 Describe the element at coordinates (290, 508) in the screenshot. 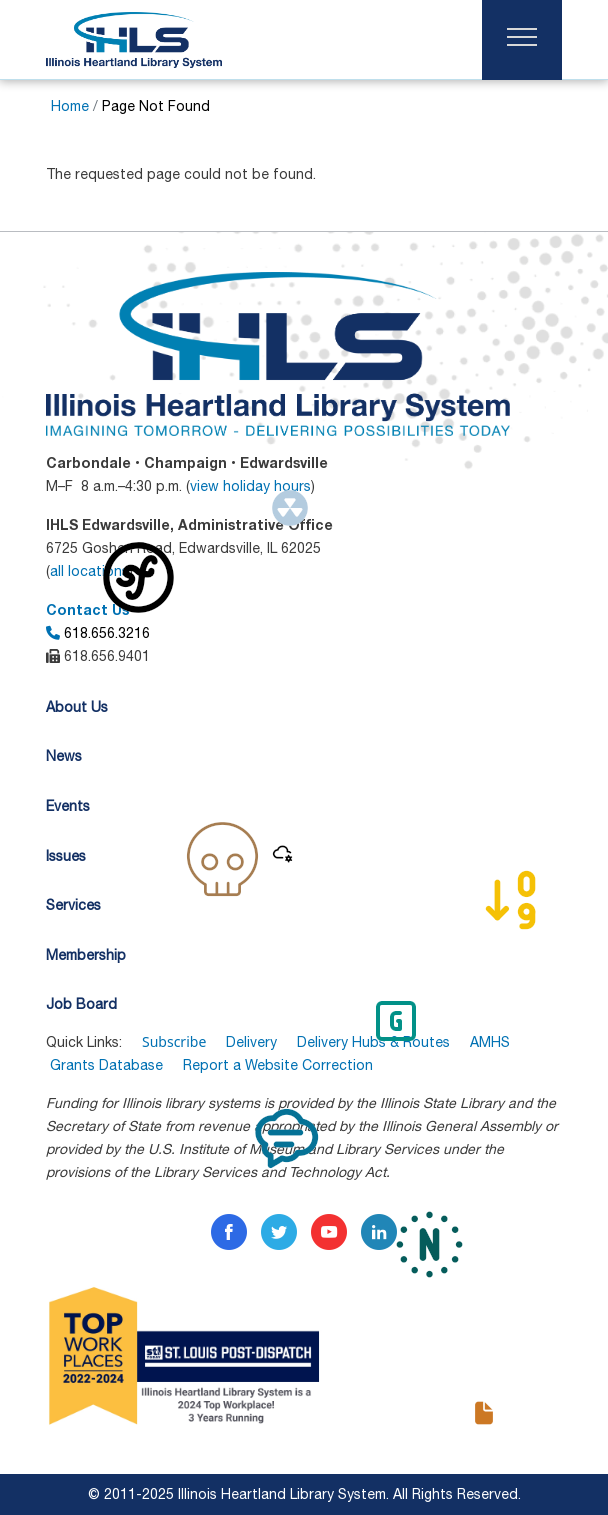

I see `fallout shelter location indicator` at that location.